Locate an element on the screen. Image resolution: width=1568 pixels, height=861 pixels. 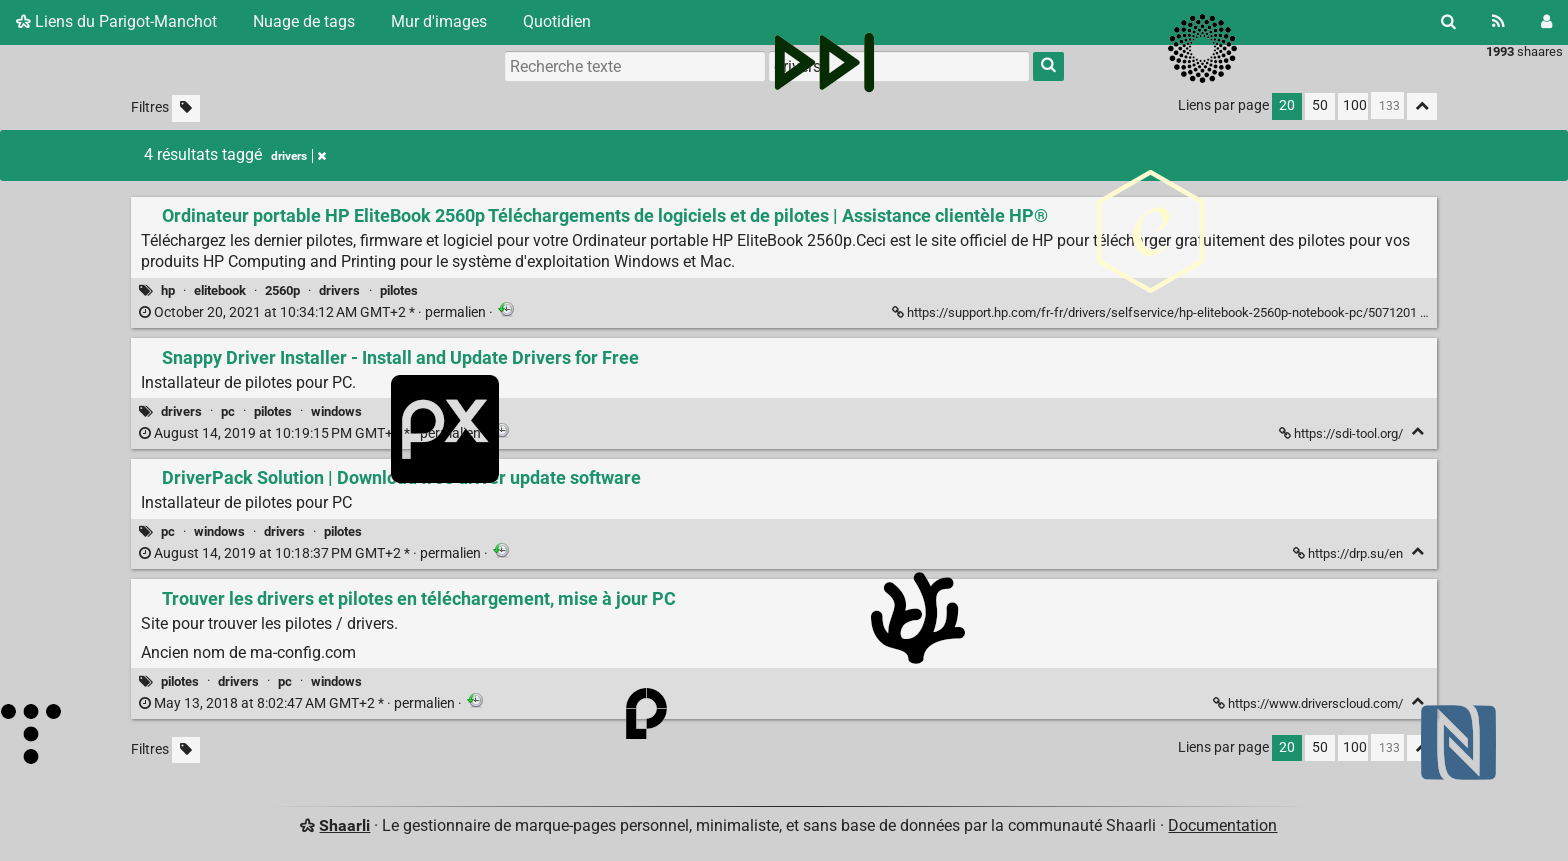
open passport app is located at coordinates (646, 713).